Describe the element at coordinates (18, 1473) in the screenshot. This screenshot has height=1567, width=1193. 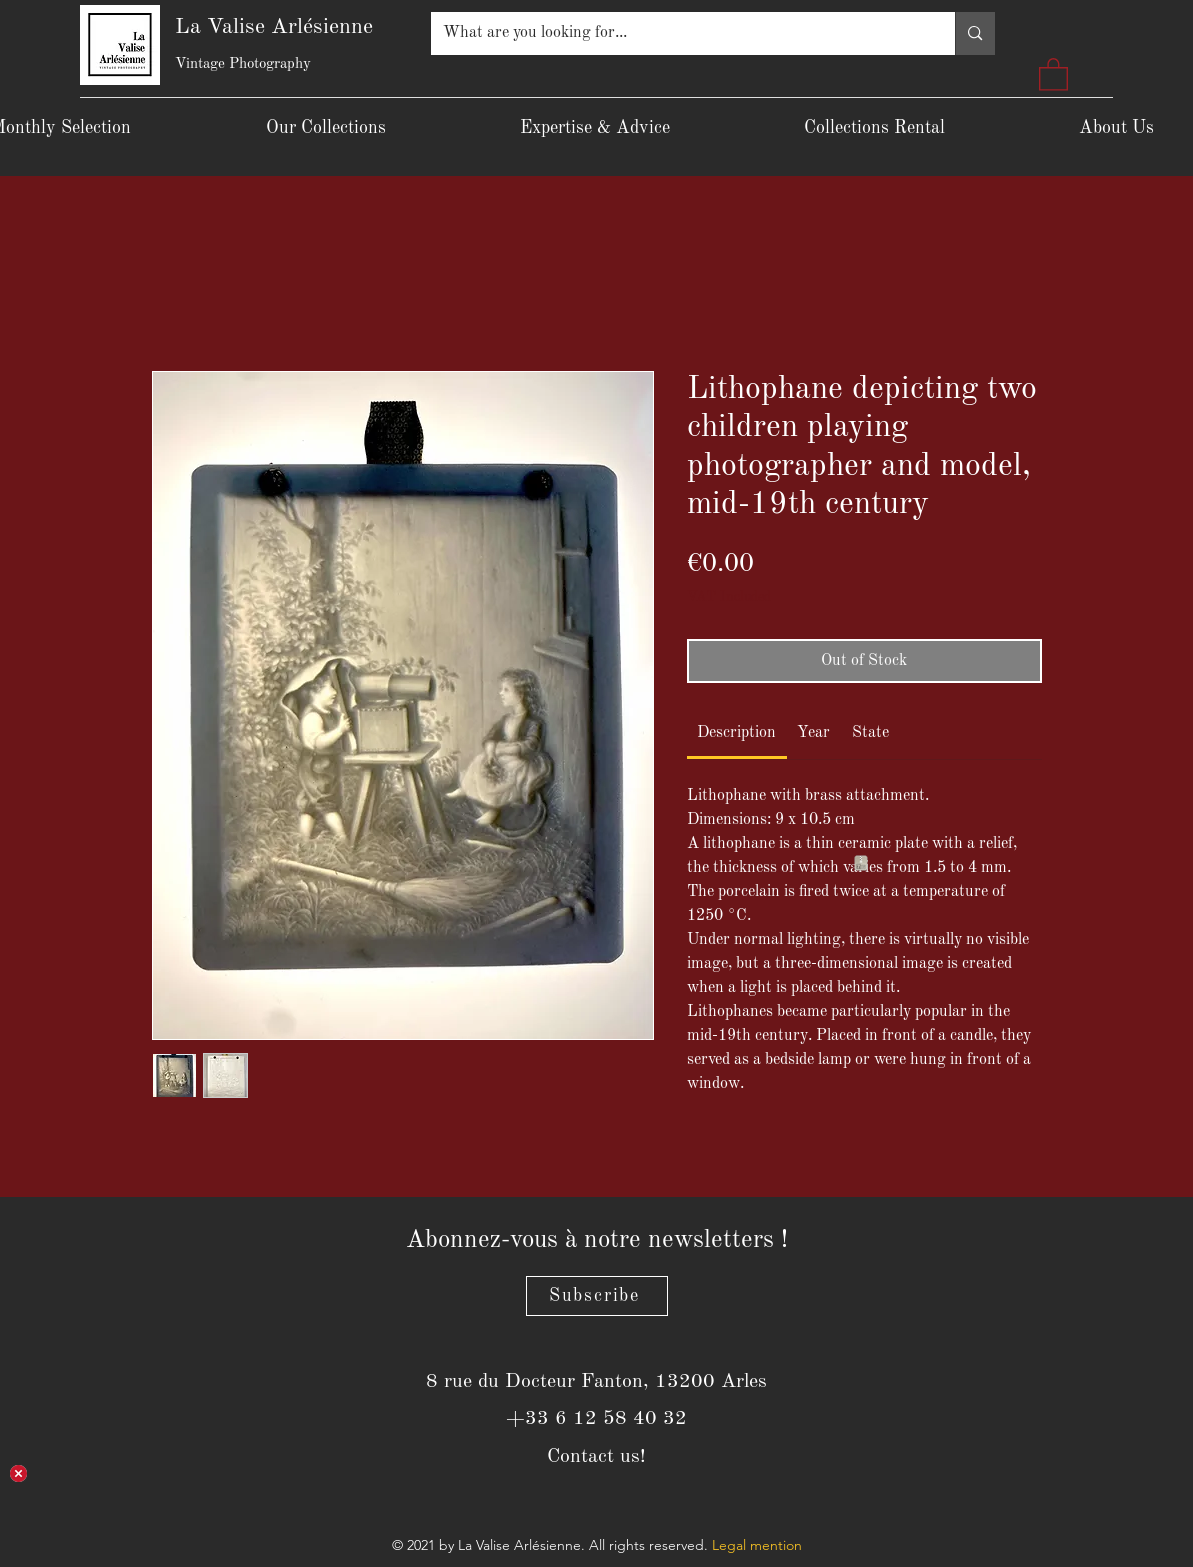
I see `close the current window or dialog` at that location.